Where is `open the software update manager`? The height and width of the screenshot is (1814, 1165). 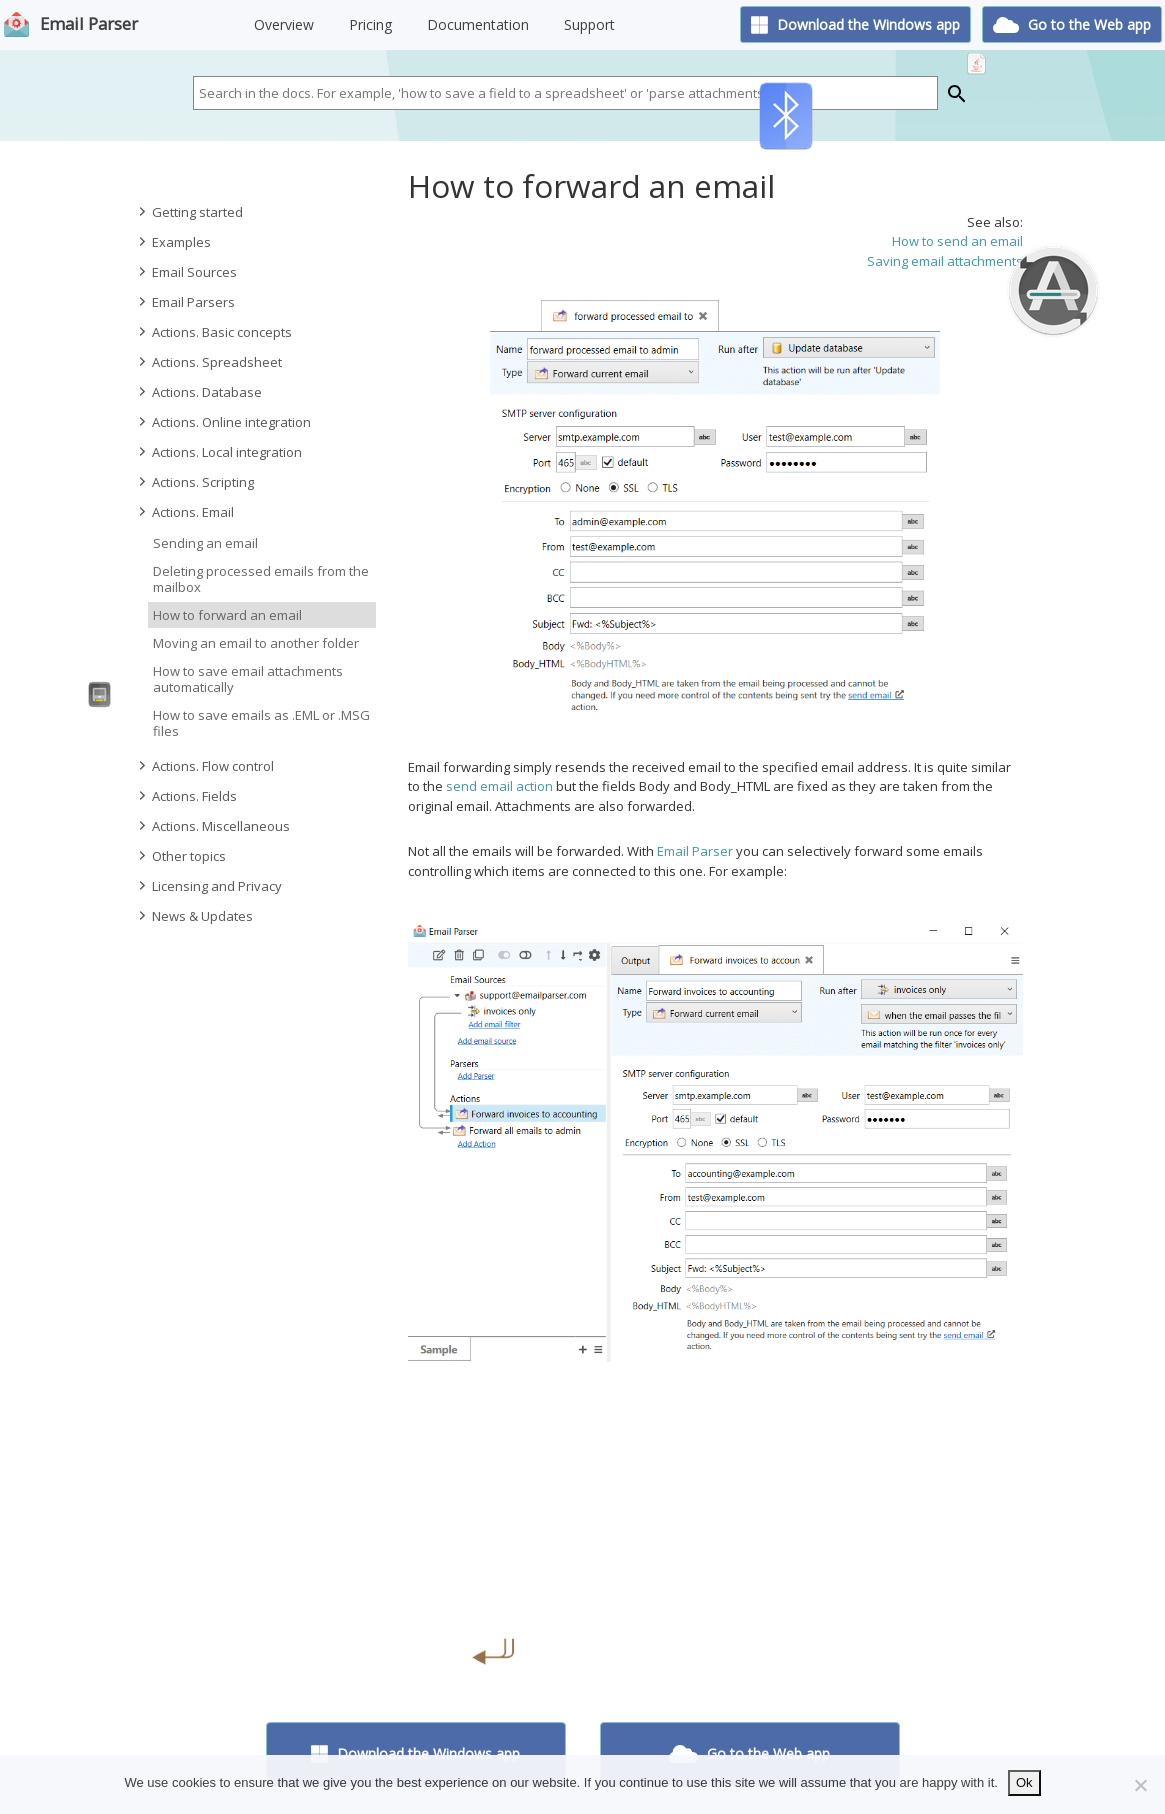
open the software update manager is located at coordinates (1053, 290).